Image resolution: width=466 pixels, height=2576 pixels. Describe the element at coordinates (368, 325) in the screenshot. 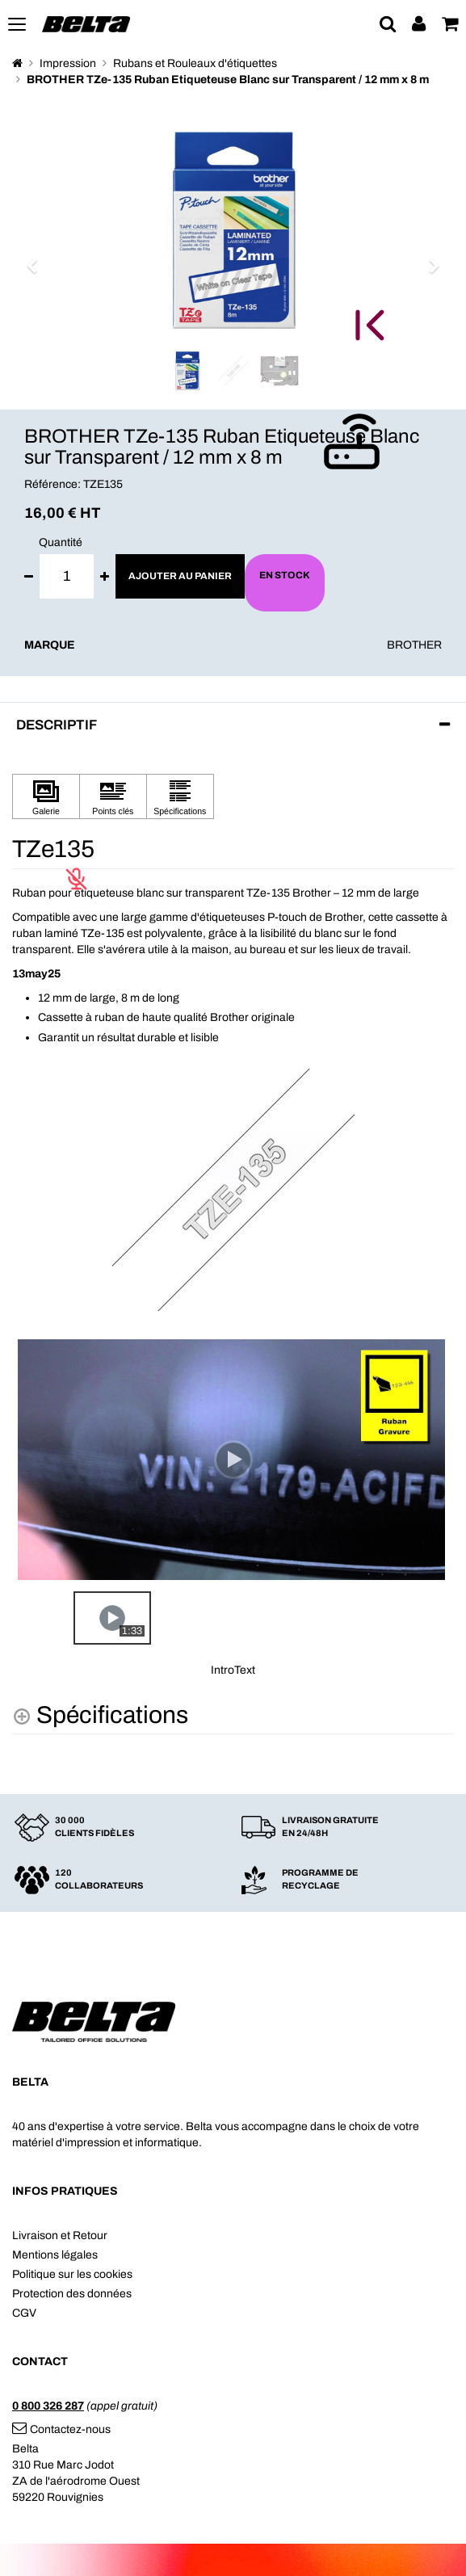

I see `skip to beginning or first item` at that location.